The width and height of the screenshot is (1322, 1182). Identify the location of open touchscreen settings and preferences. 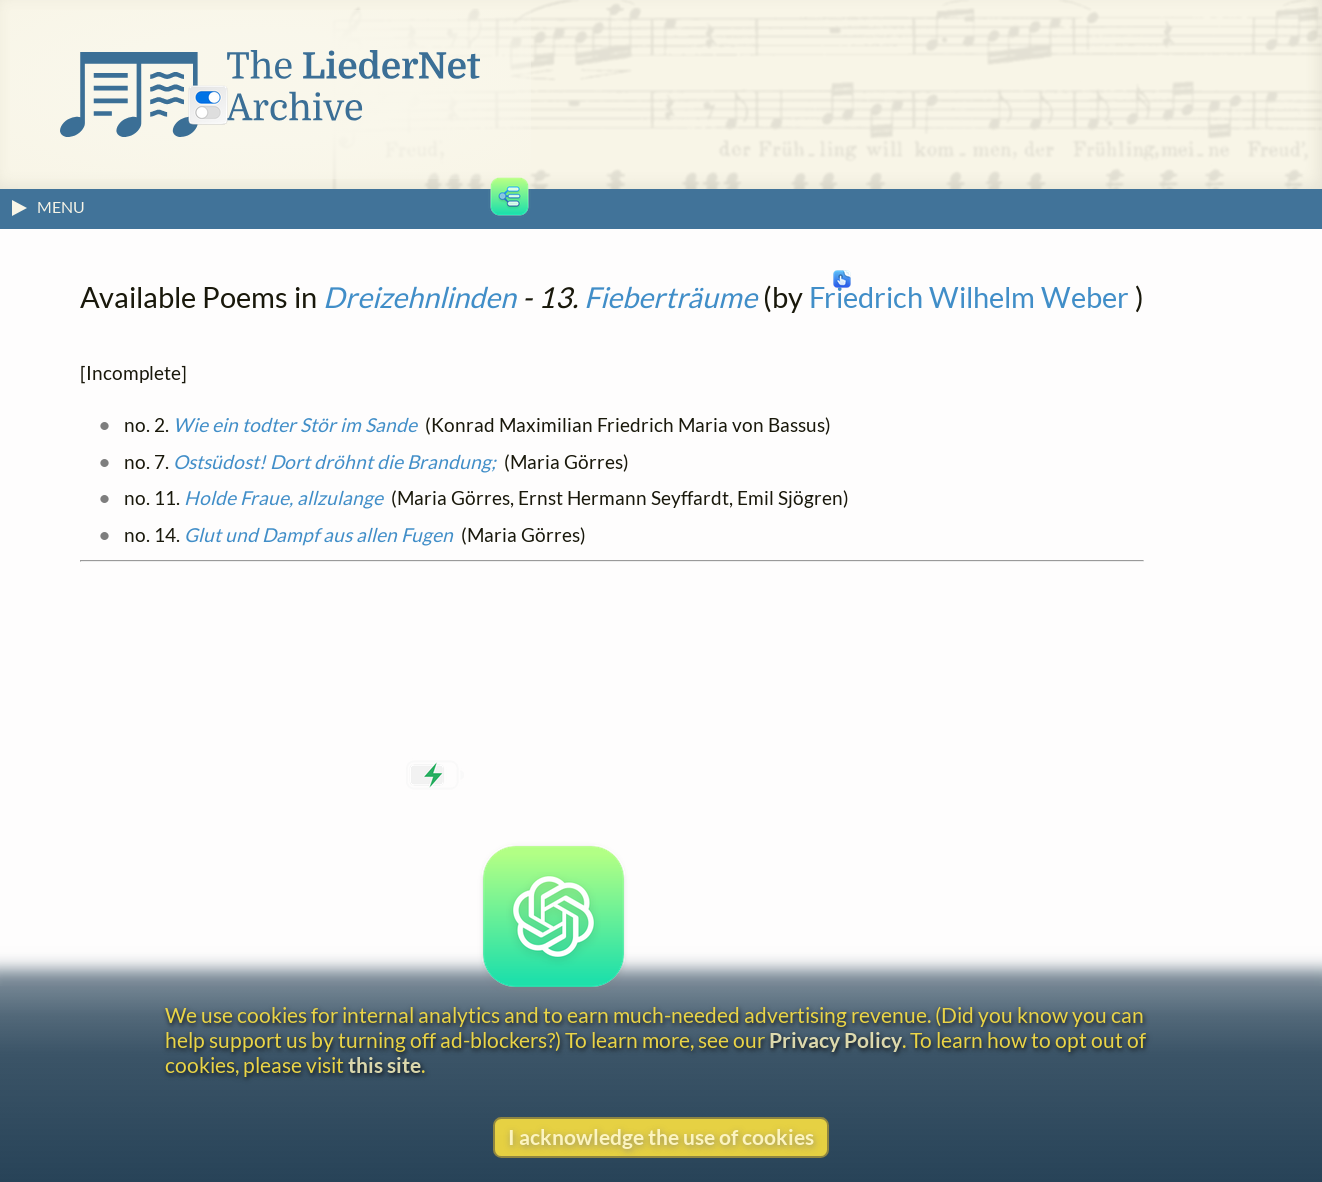
(842, 279).